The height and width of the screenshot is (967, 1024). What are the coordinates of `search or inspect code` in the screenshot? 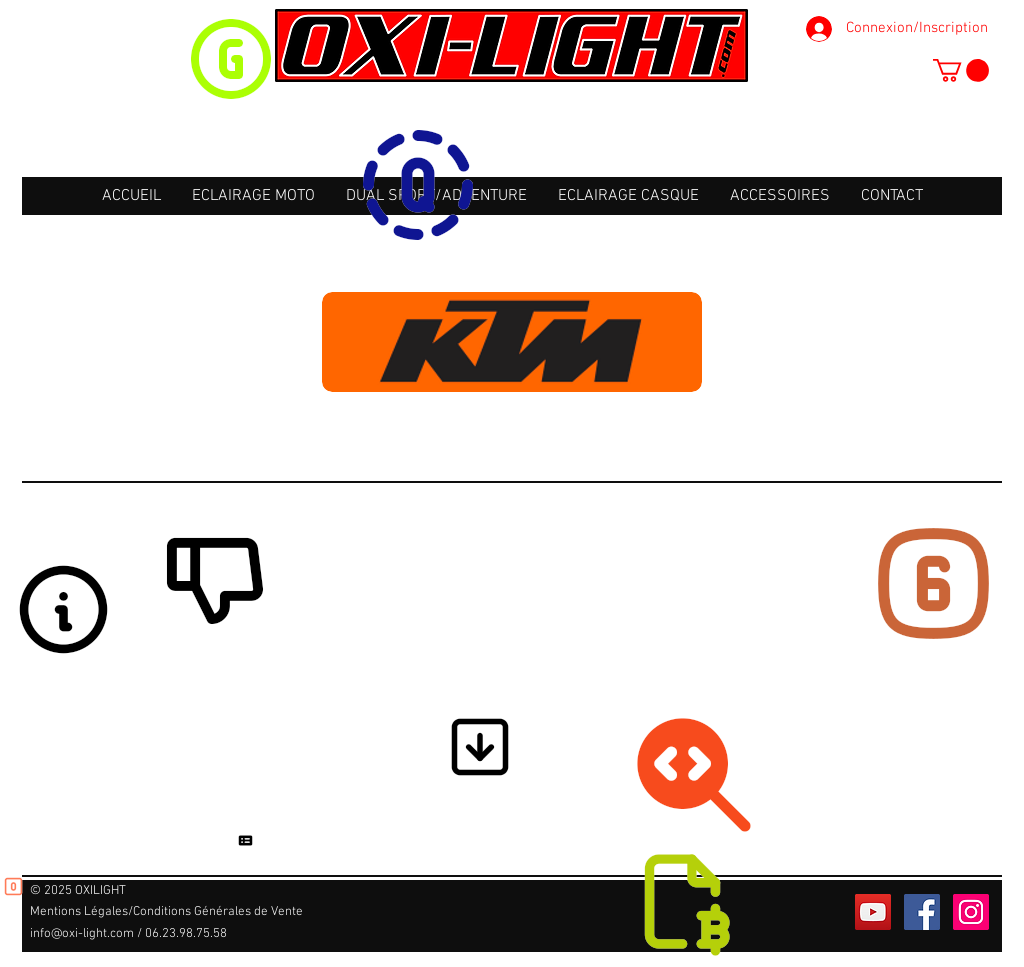 It's located at (694, 775).